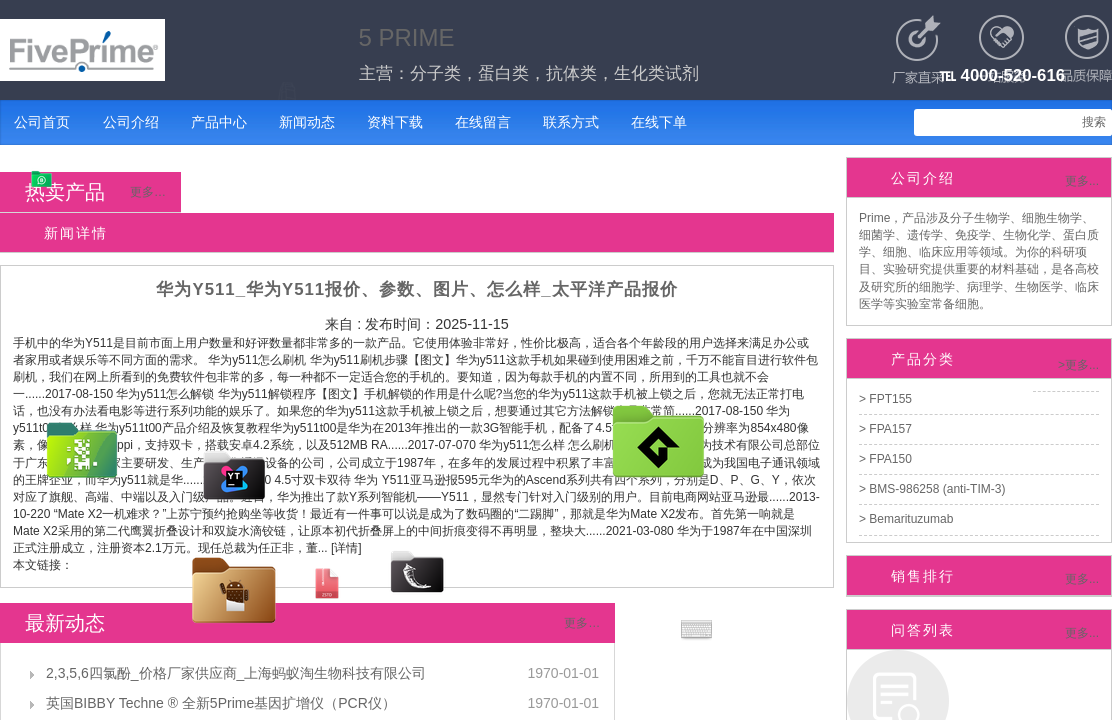 This screenshot has width=1112, height=720. Describe the element at coordinates (696, 625) in the screenshot. I see `bluetooth keyboard connected` at that location.